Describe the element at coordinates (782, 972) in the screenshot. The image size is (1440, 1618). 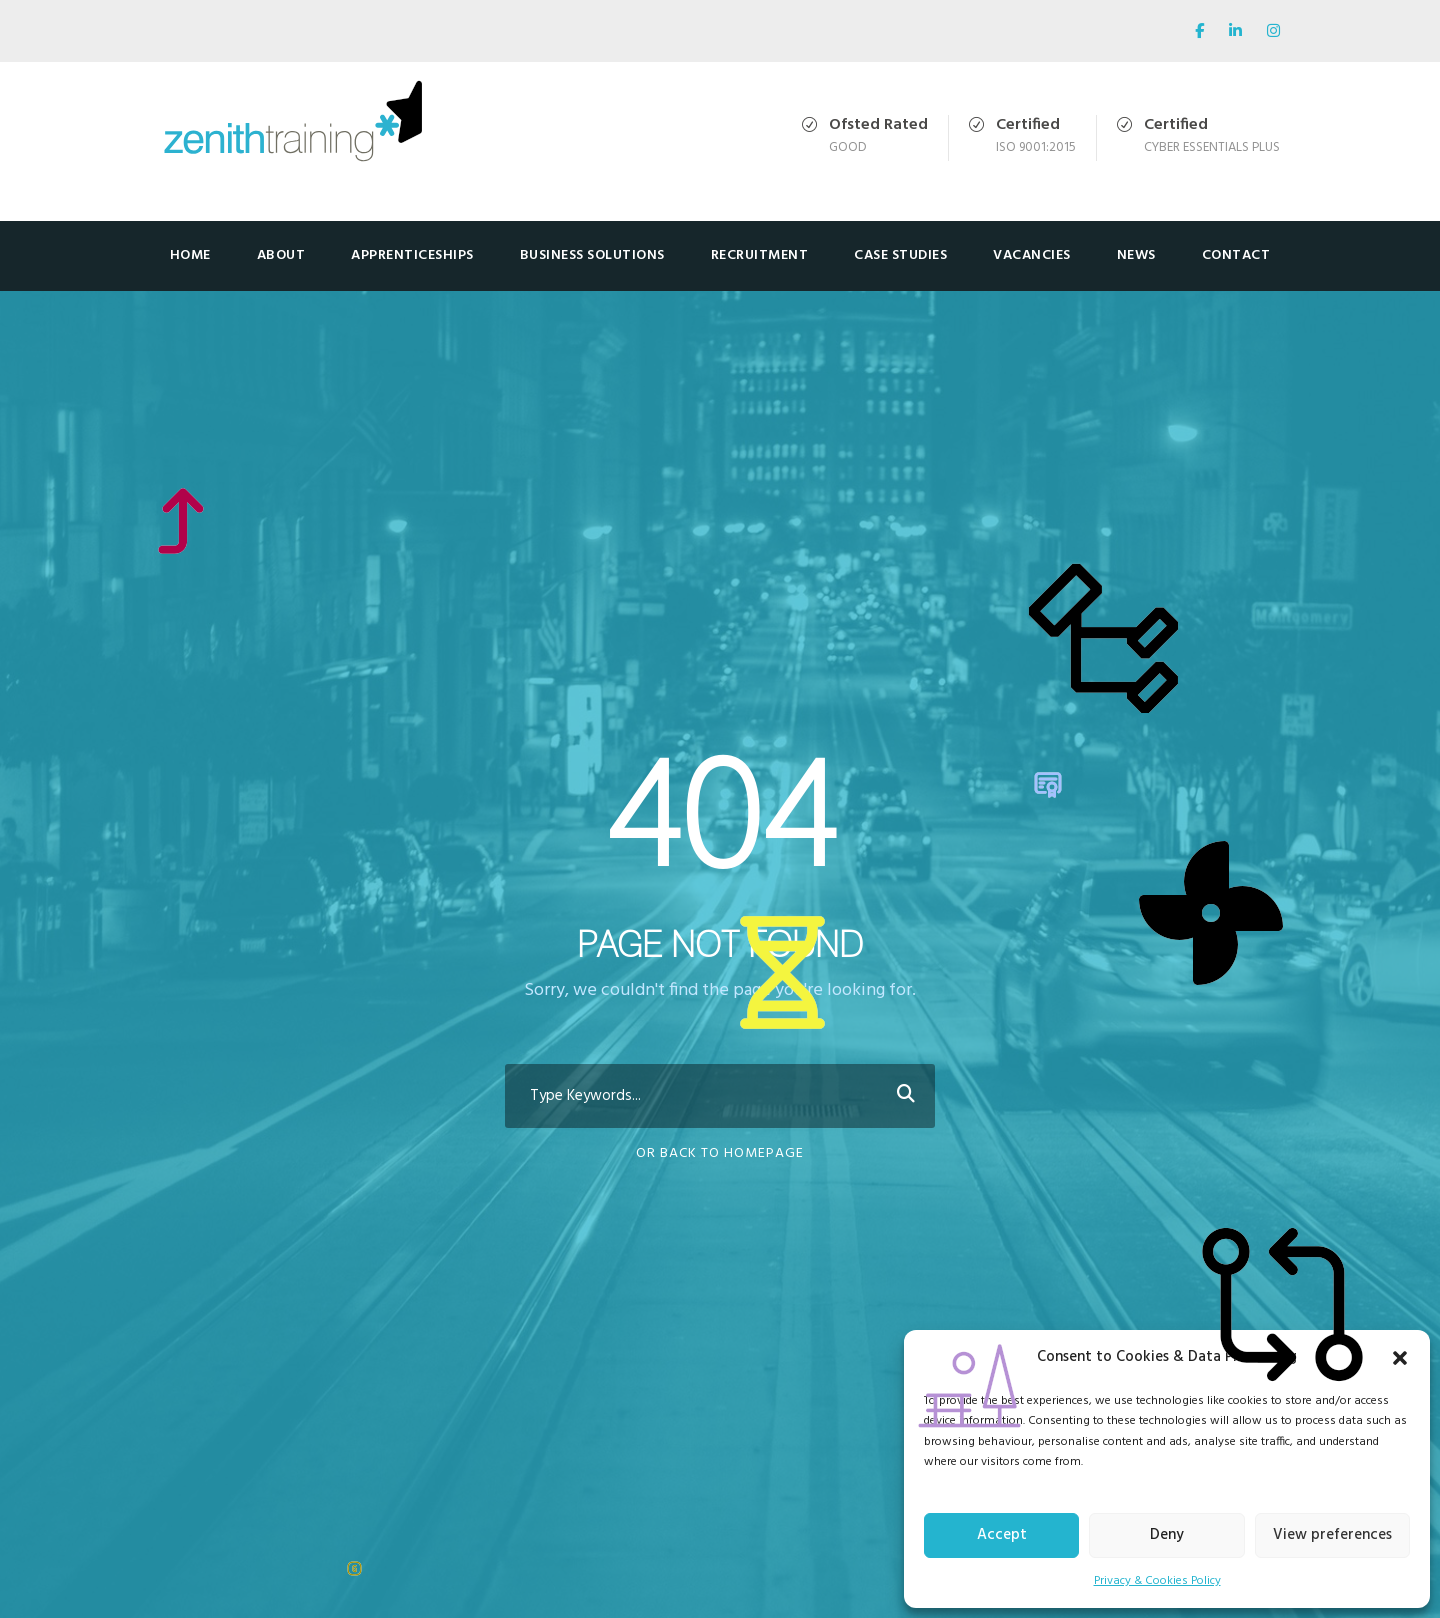
I see `indicates a process is in progress` at that location.